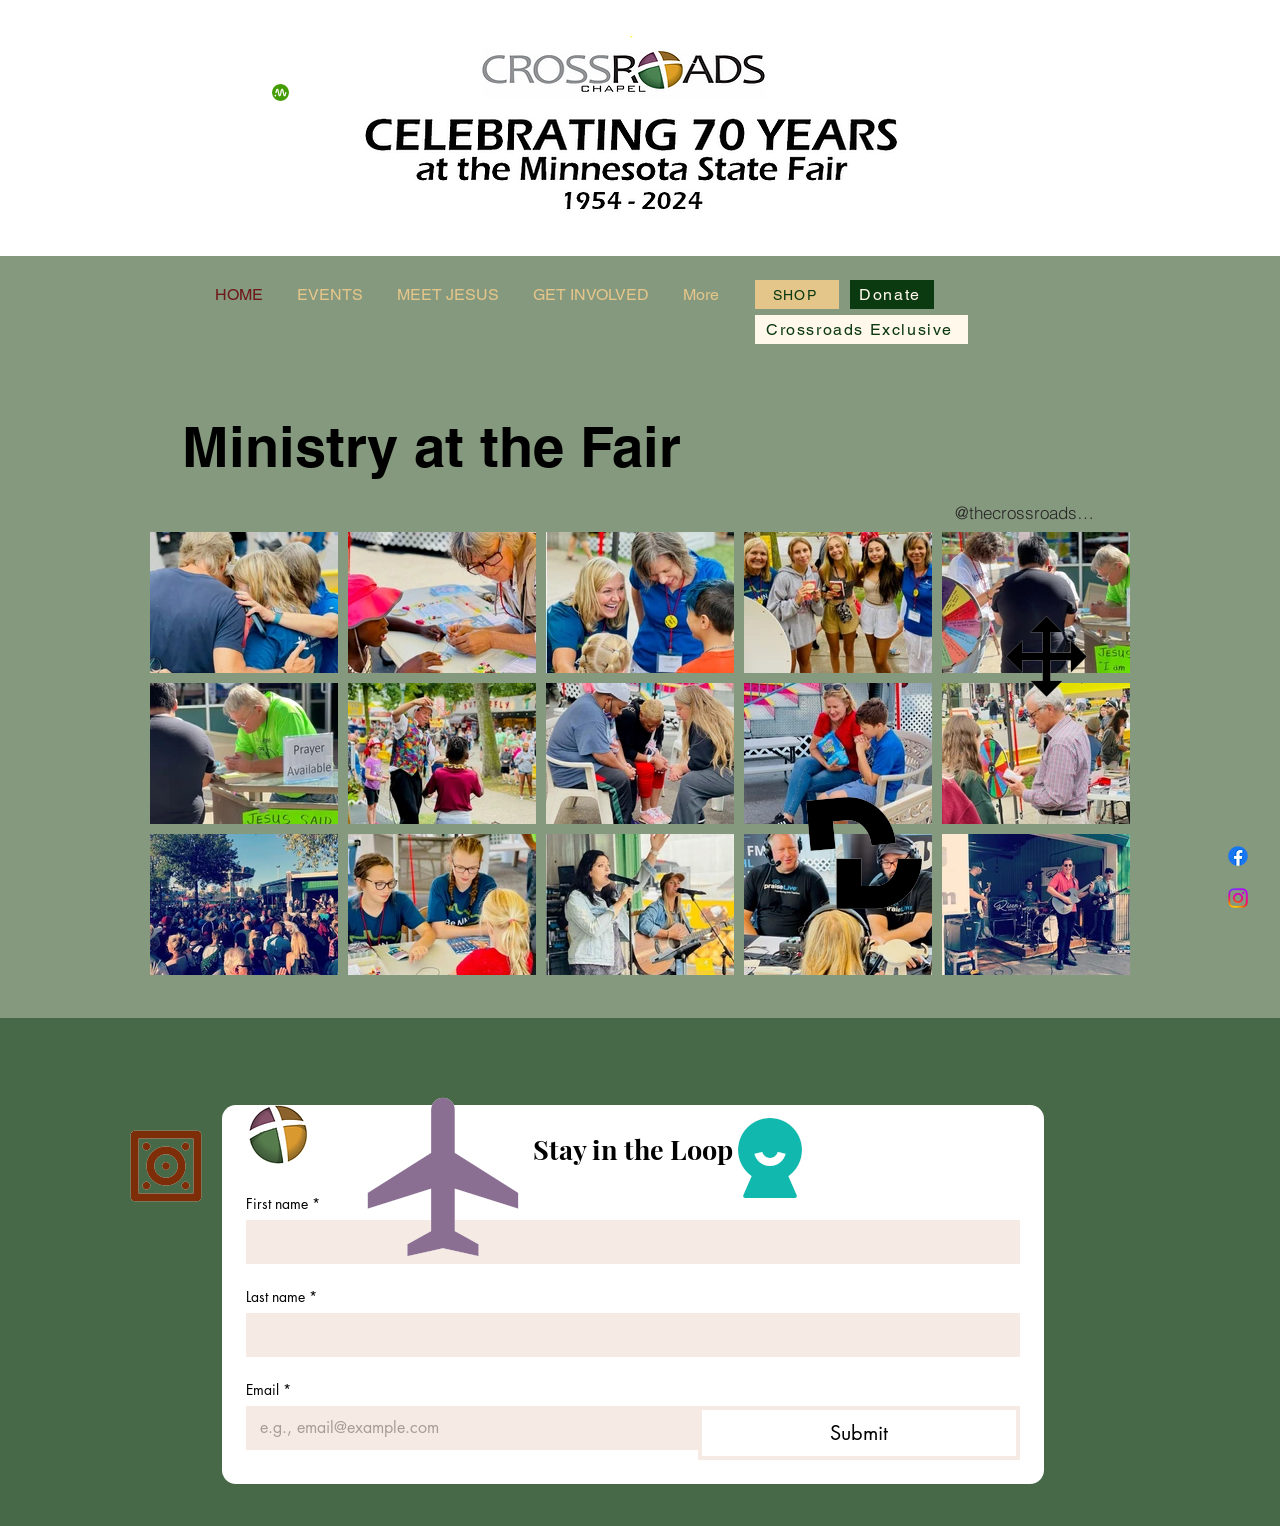 Image resolution: width=1280 pixels, height=1526 pixels. Describe the element at coordinates (864, 853) in the screenshot. I see `open Decap CMS dashboard` at that location.